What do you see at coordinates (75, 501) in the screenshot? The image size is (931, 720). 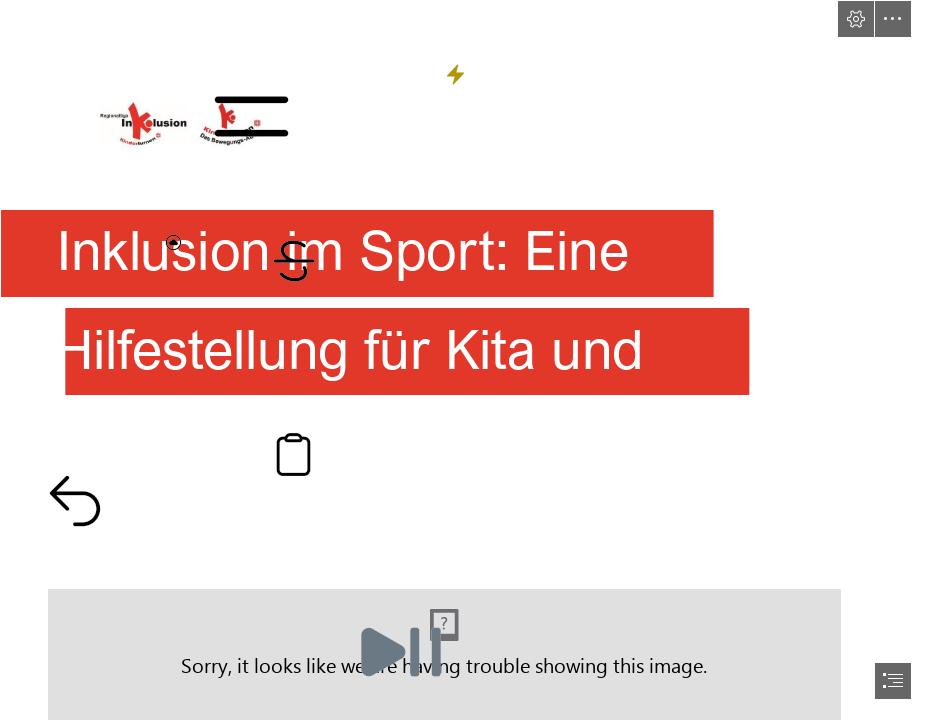 I see `undo the last action` at bounding box center [75, 501].